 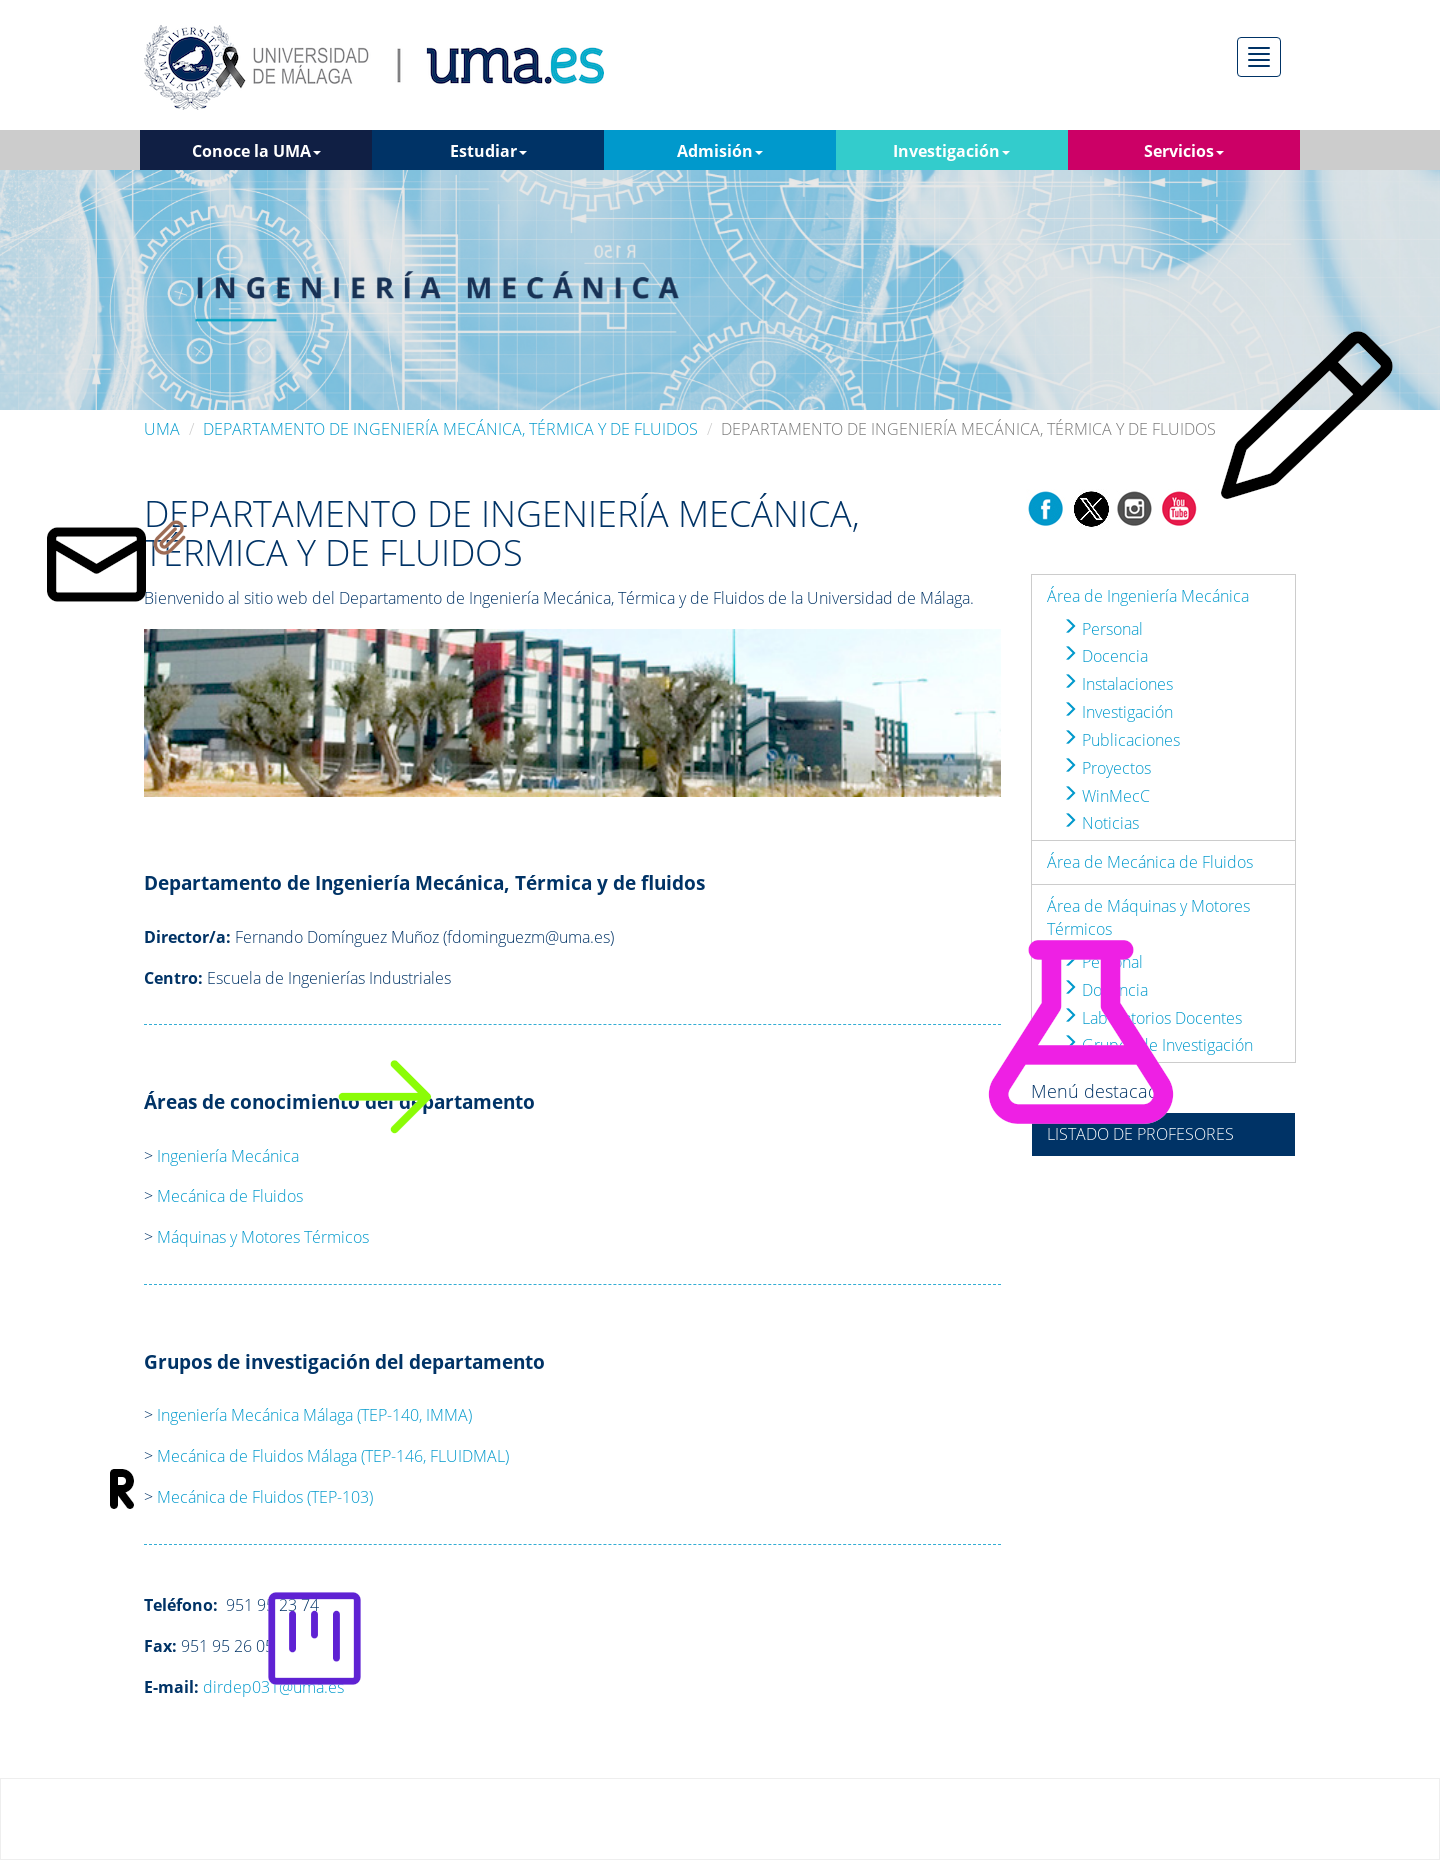 I want to click on navigate to the next item or page, so click(x=385, y=1095).